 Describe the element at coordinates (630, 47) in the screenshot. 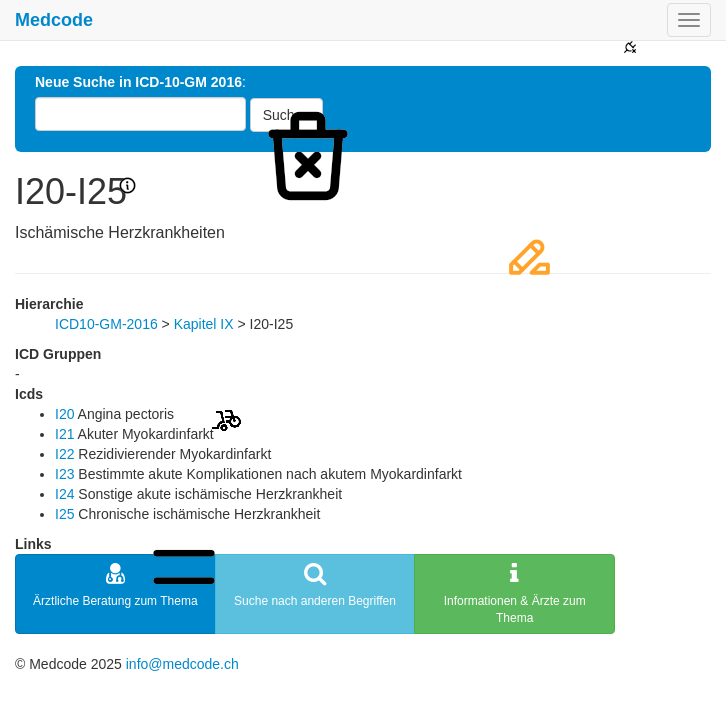

I see `disconnected or unplugged device` at that location.